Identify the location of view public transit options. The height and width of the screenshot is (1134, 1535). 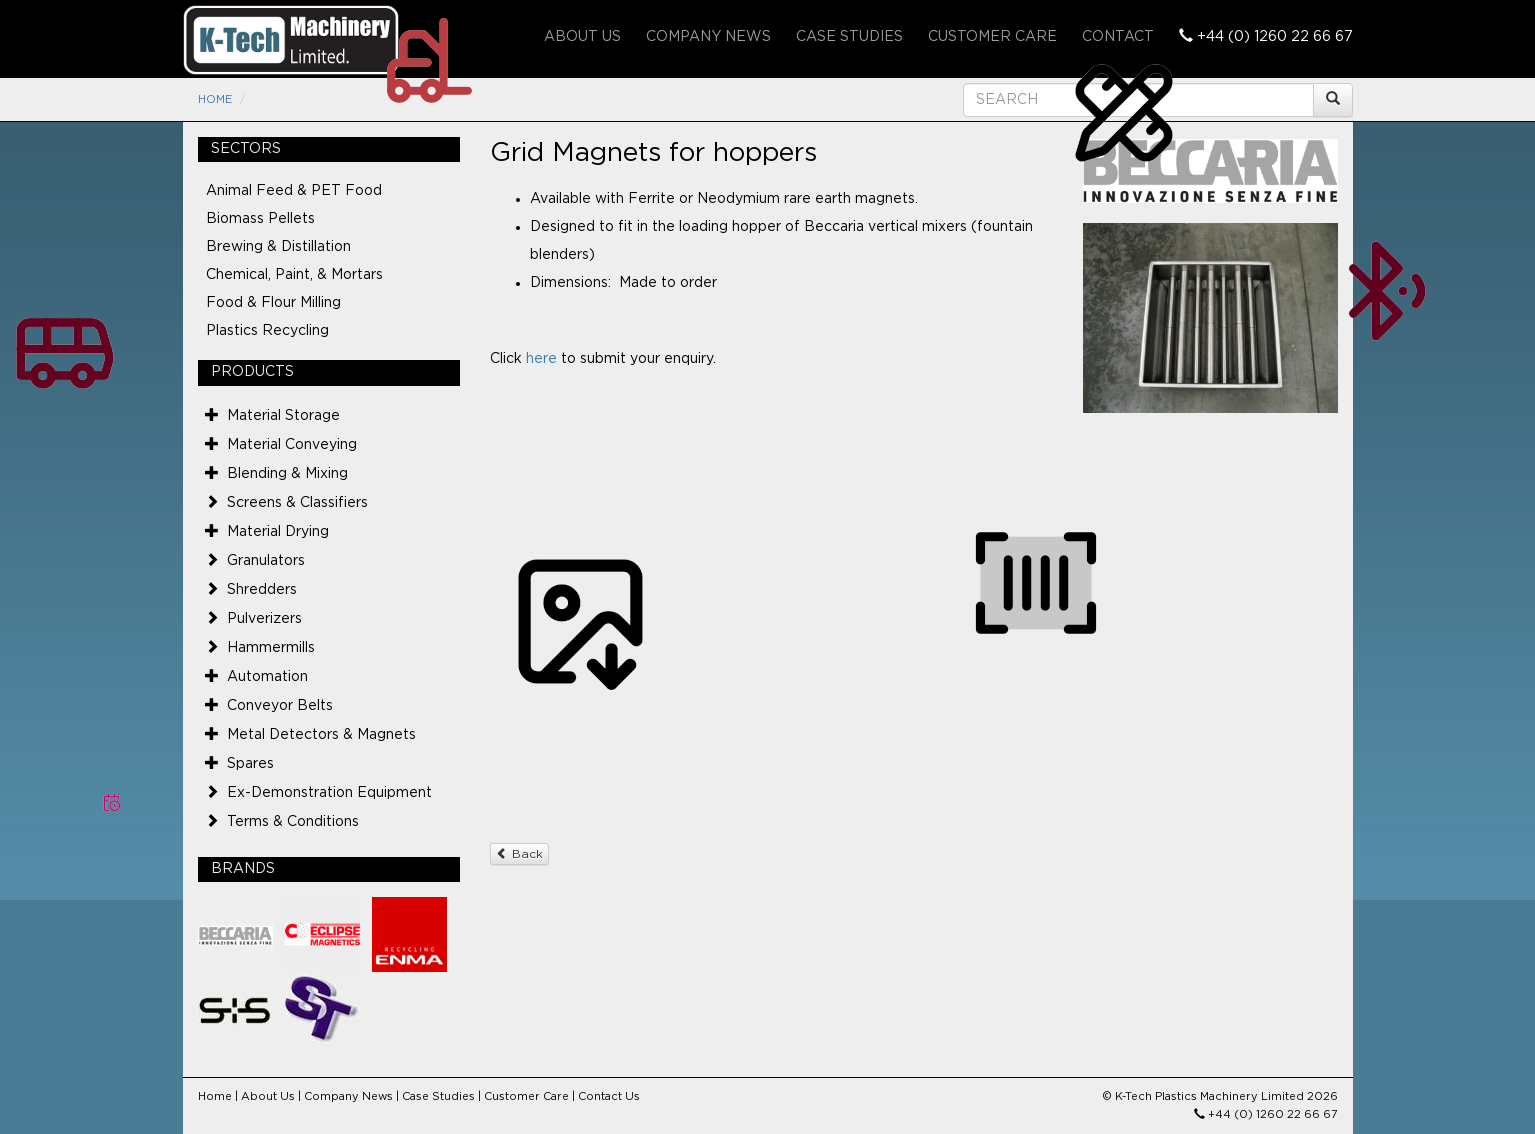
(65, 349).